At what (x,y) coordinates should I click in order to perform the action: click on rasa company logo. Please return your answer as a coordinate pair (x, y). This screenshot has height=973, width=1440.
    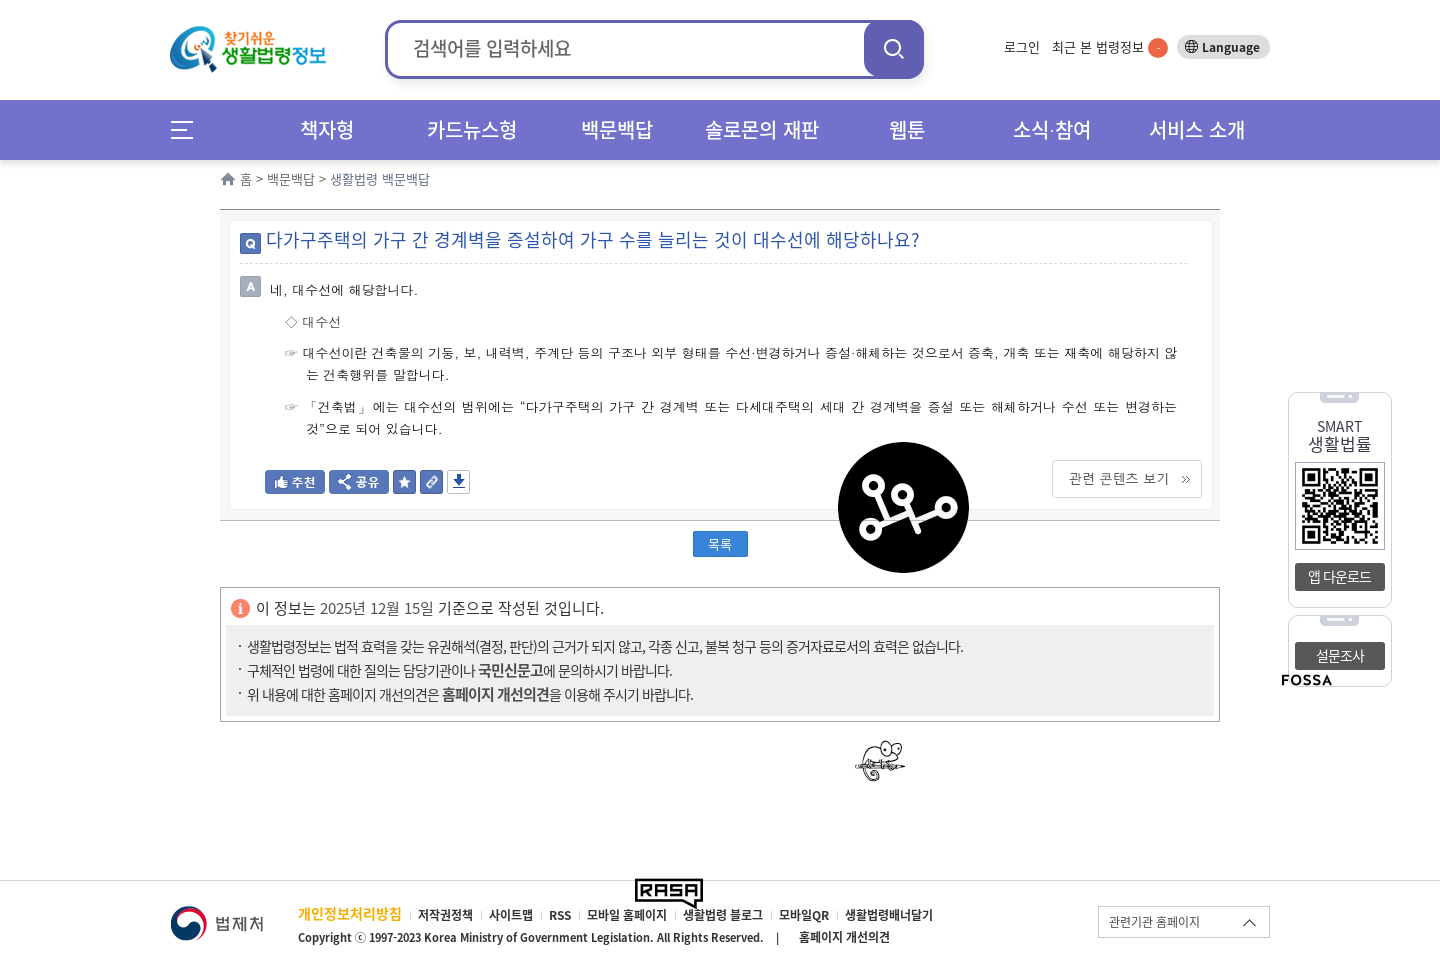
    Looking at the image, I should click on (669, 894).